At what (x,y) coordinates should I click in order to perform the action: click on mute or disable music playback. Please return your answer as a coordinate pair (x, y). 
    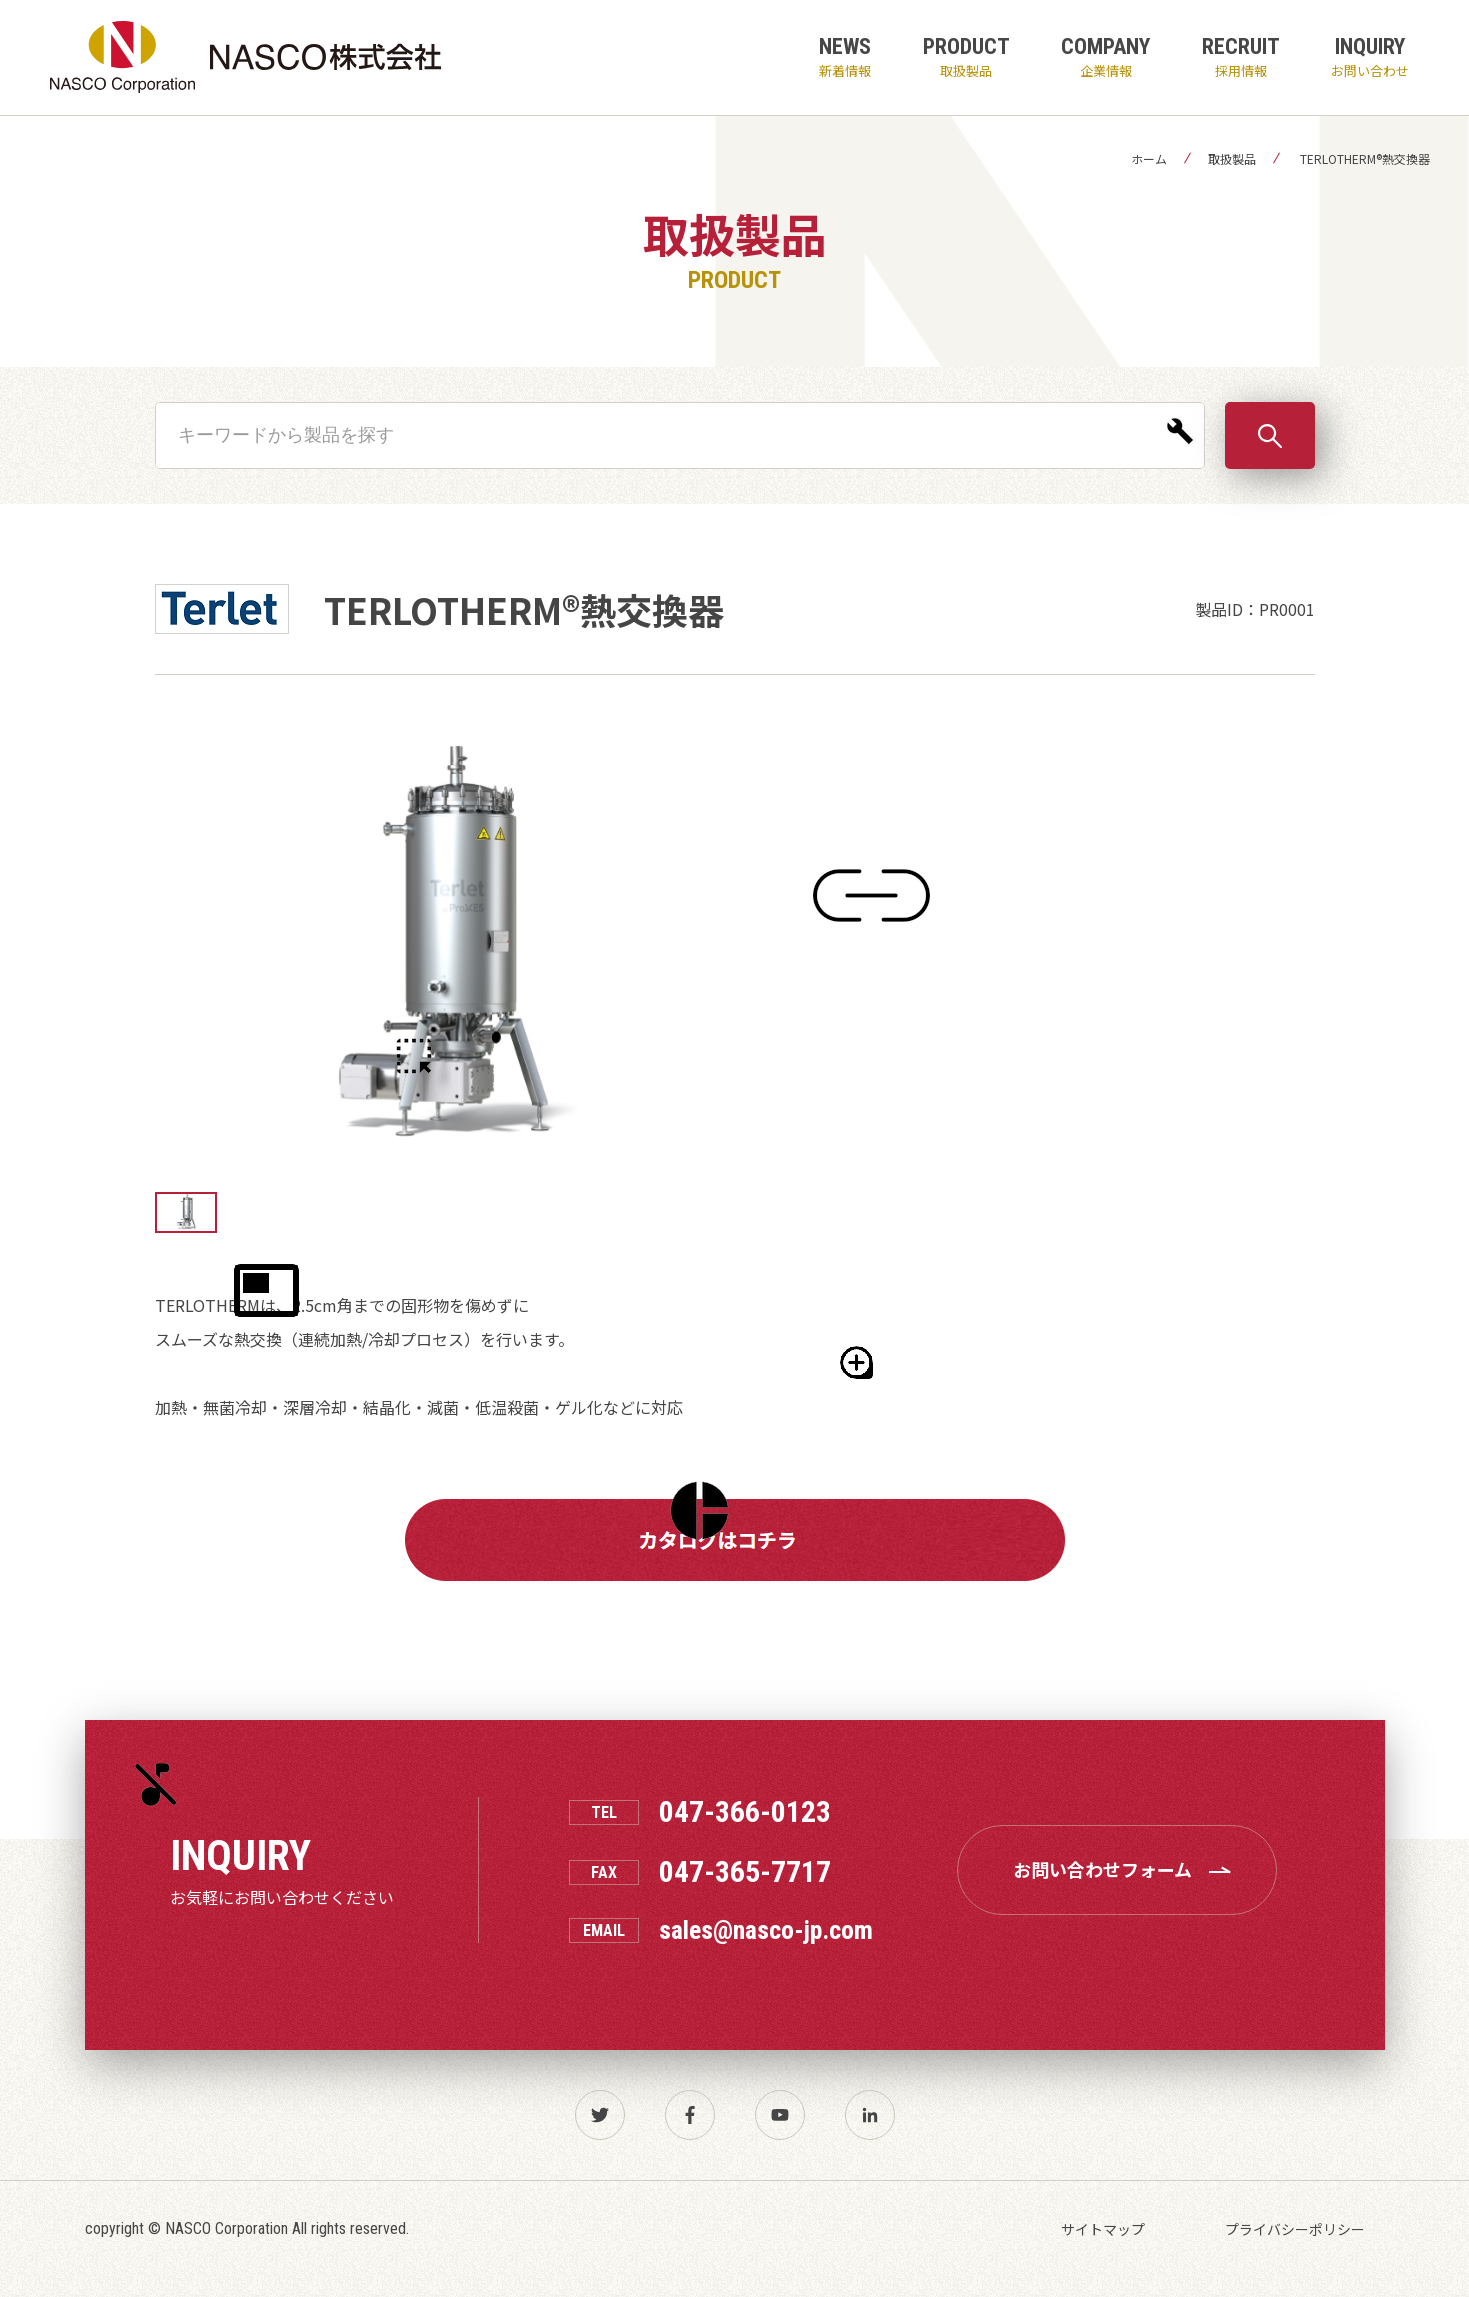
    Looking at the image, I should click on (155, 1784).